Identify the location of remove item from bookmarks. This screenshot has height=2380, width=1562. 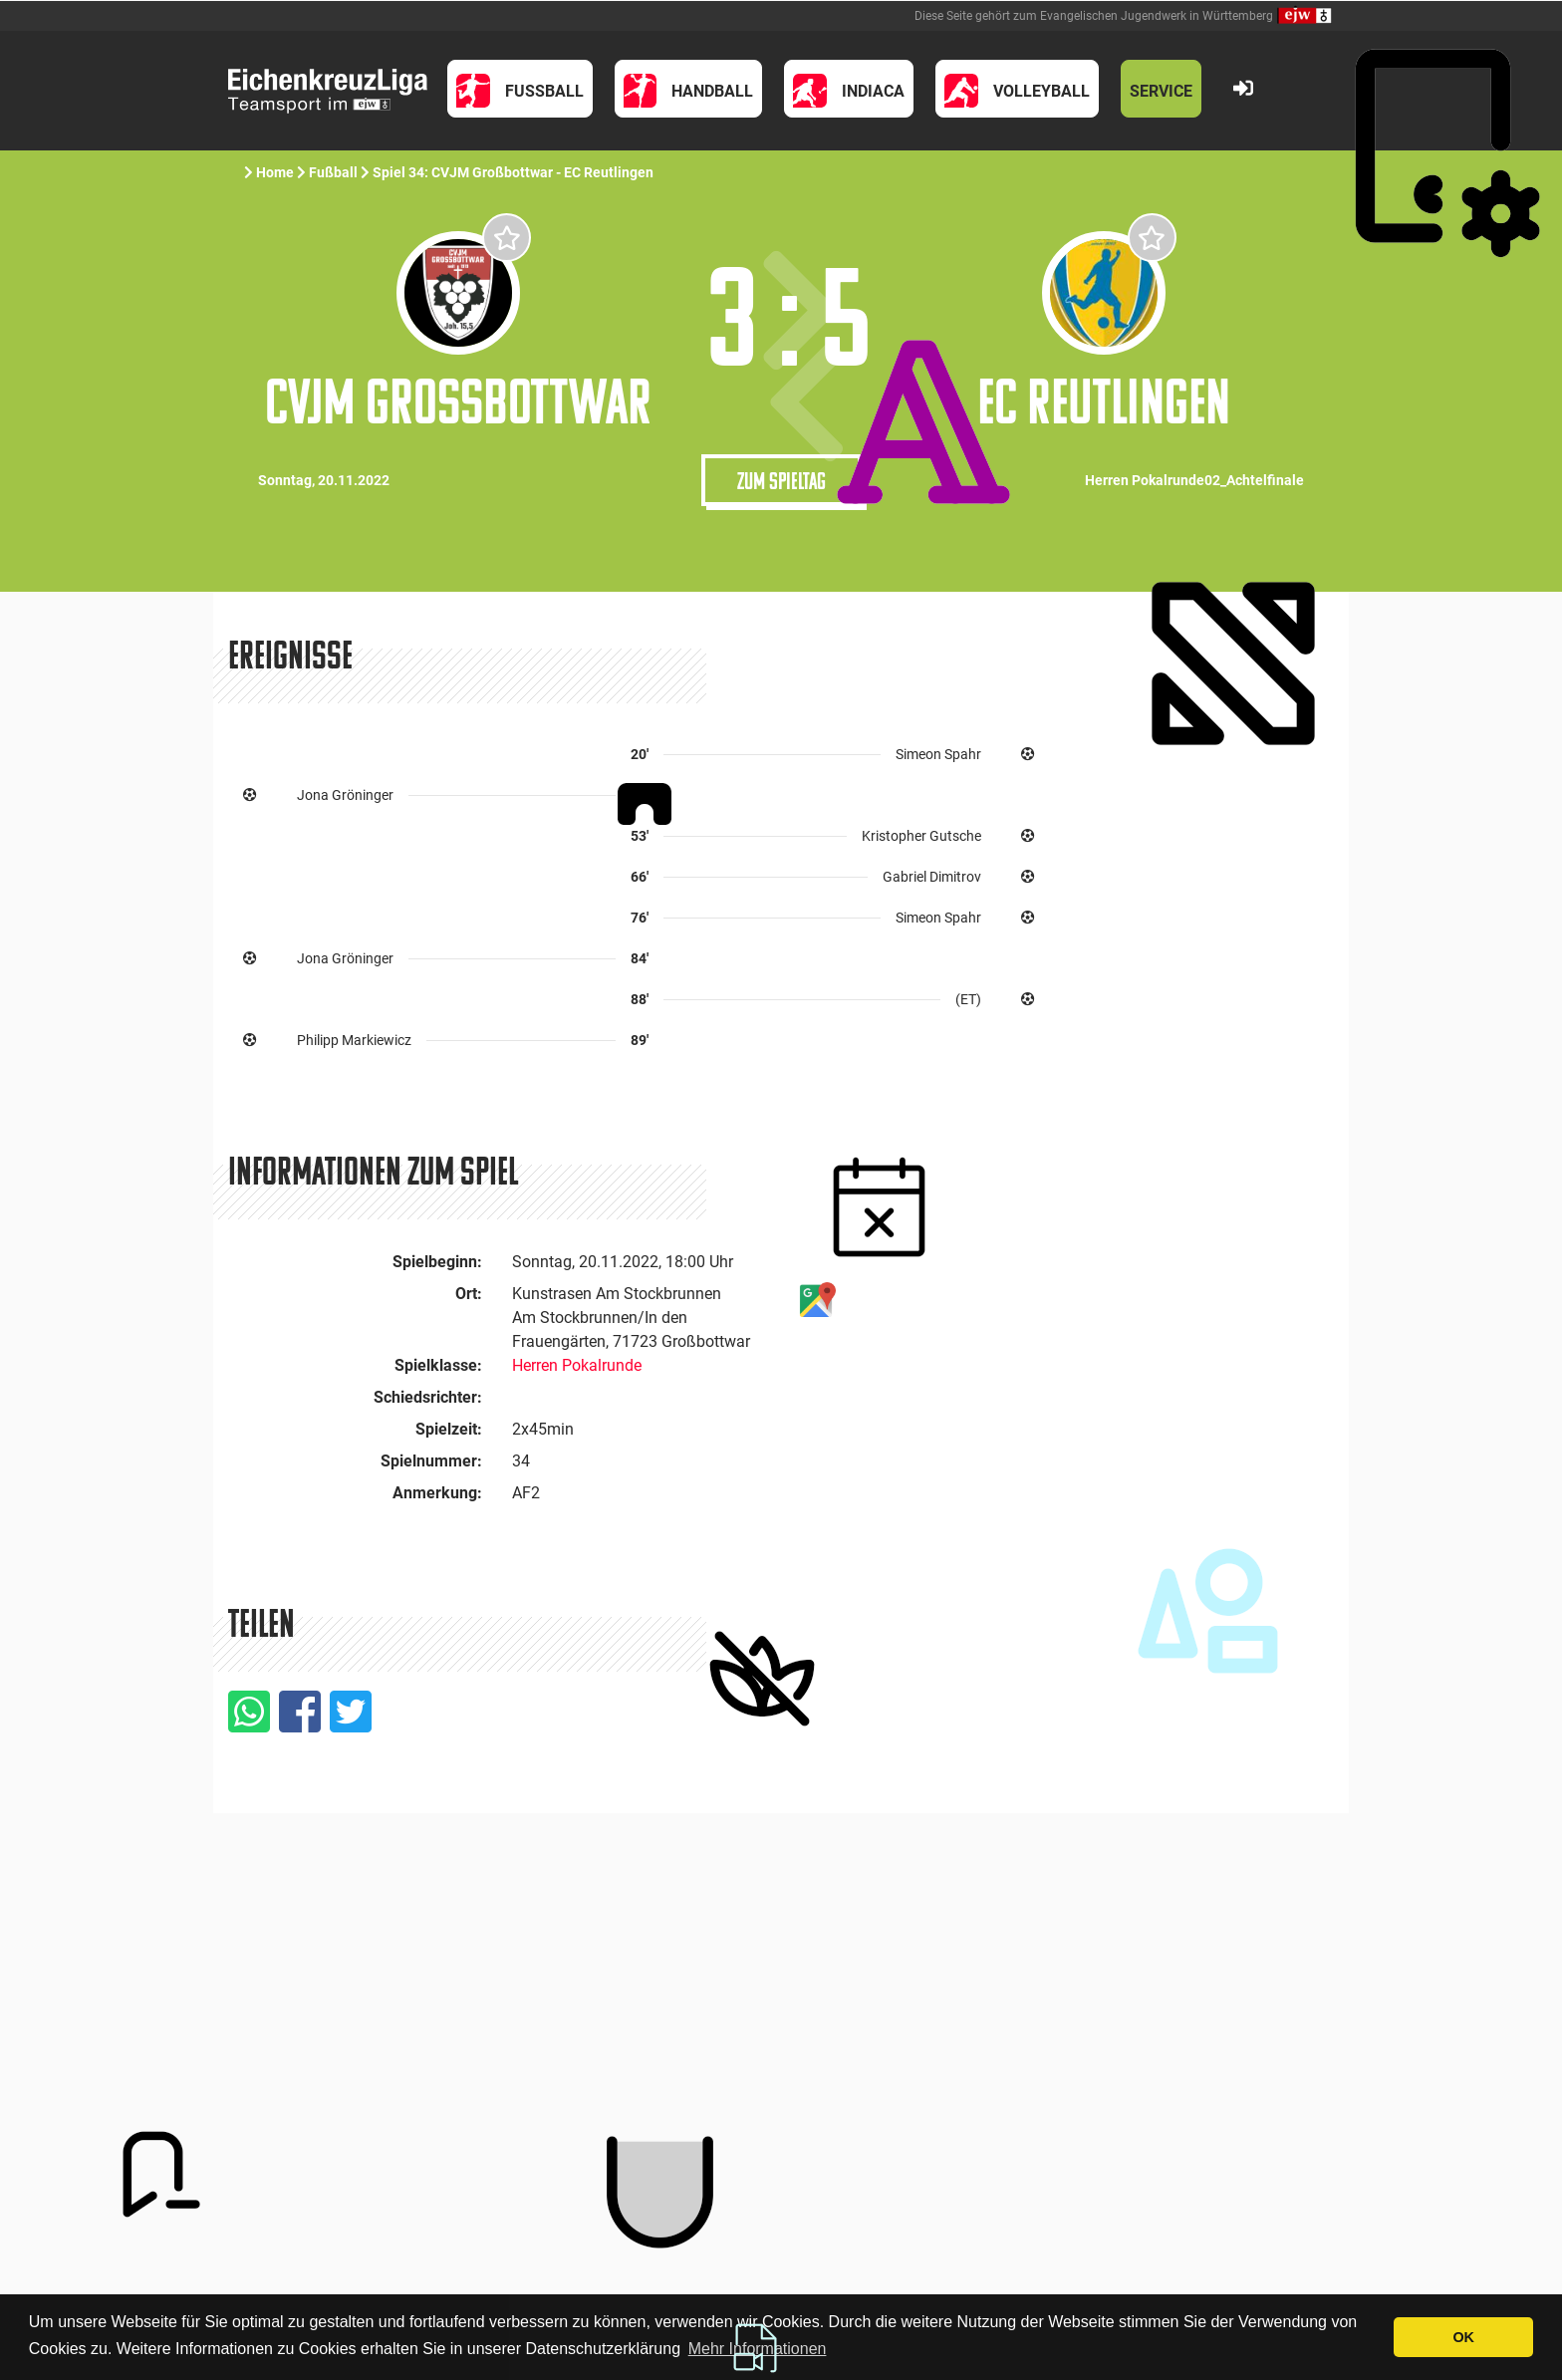
(152, 2174).